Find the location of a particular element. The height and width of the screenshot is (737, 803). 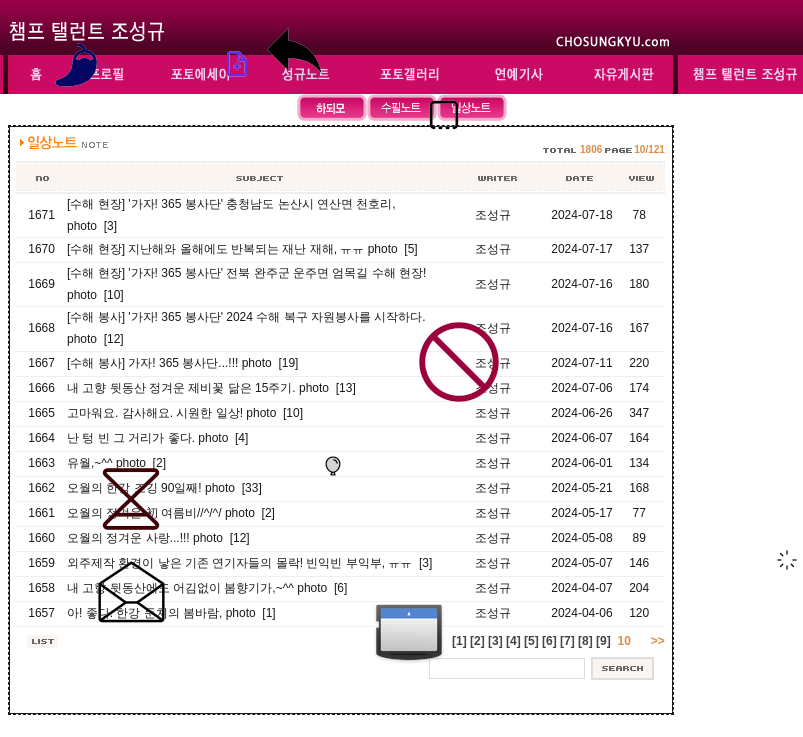

compact flash memory card device is located at coordinates (409, 633).